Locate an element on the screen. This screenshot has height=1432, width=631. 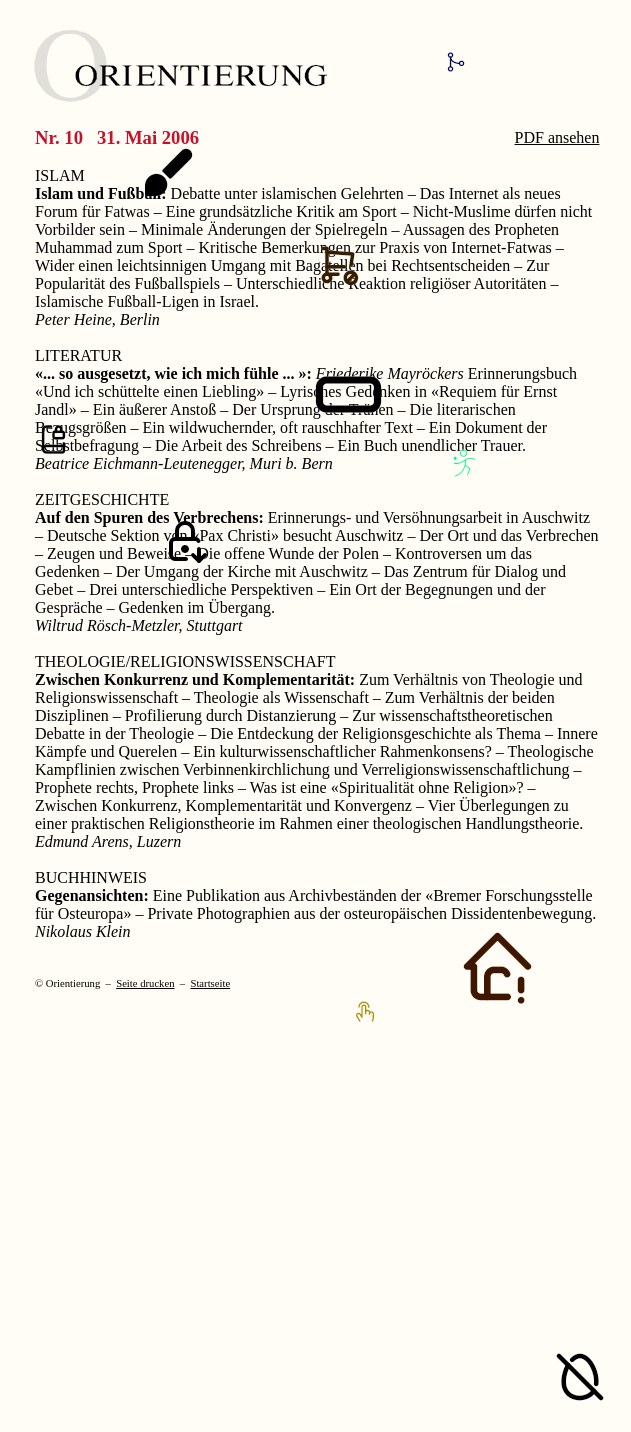
access a protected or locked document is located at coordinates (53, 439).